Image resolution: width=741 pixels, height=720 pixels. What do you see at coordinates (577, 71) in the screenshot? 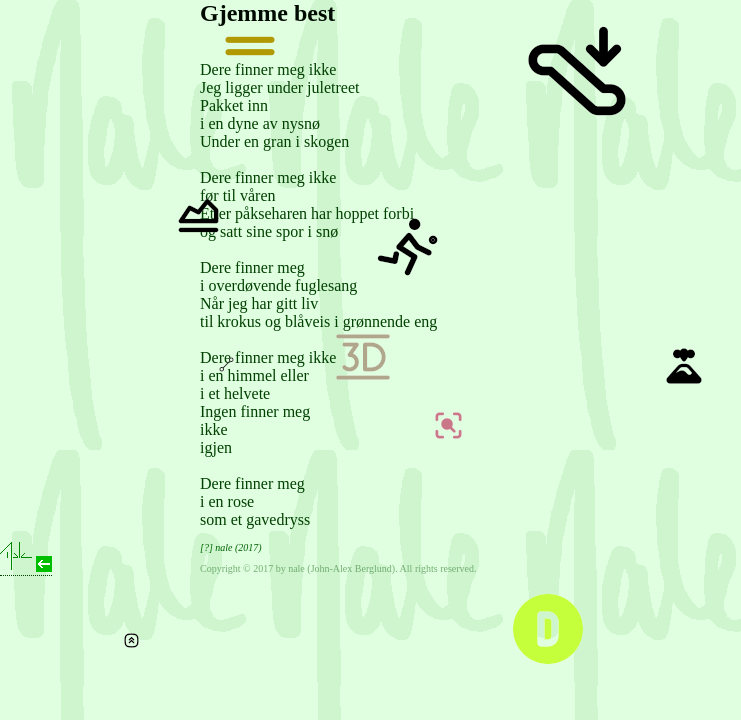
I see `indicates escalator going down` at bounding box center [577, 71].